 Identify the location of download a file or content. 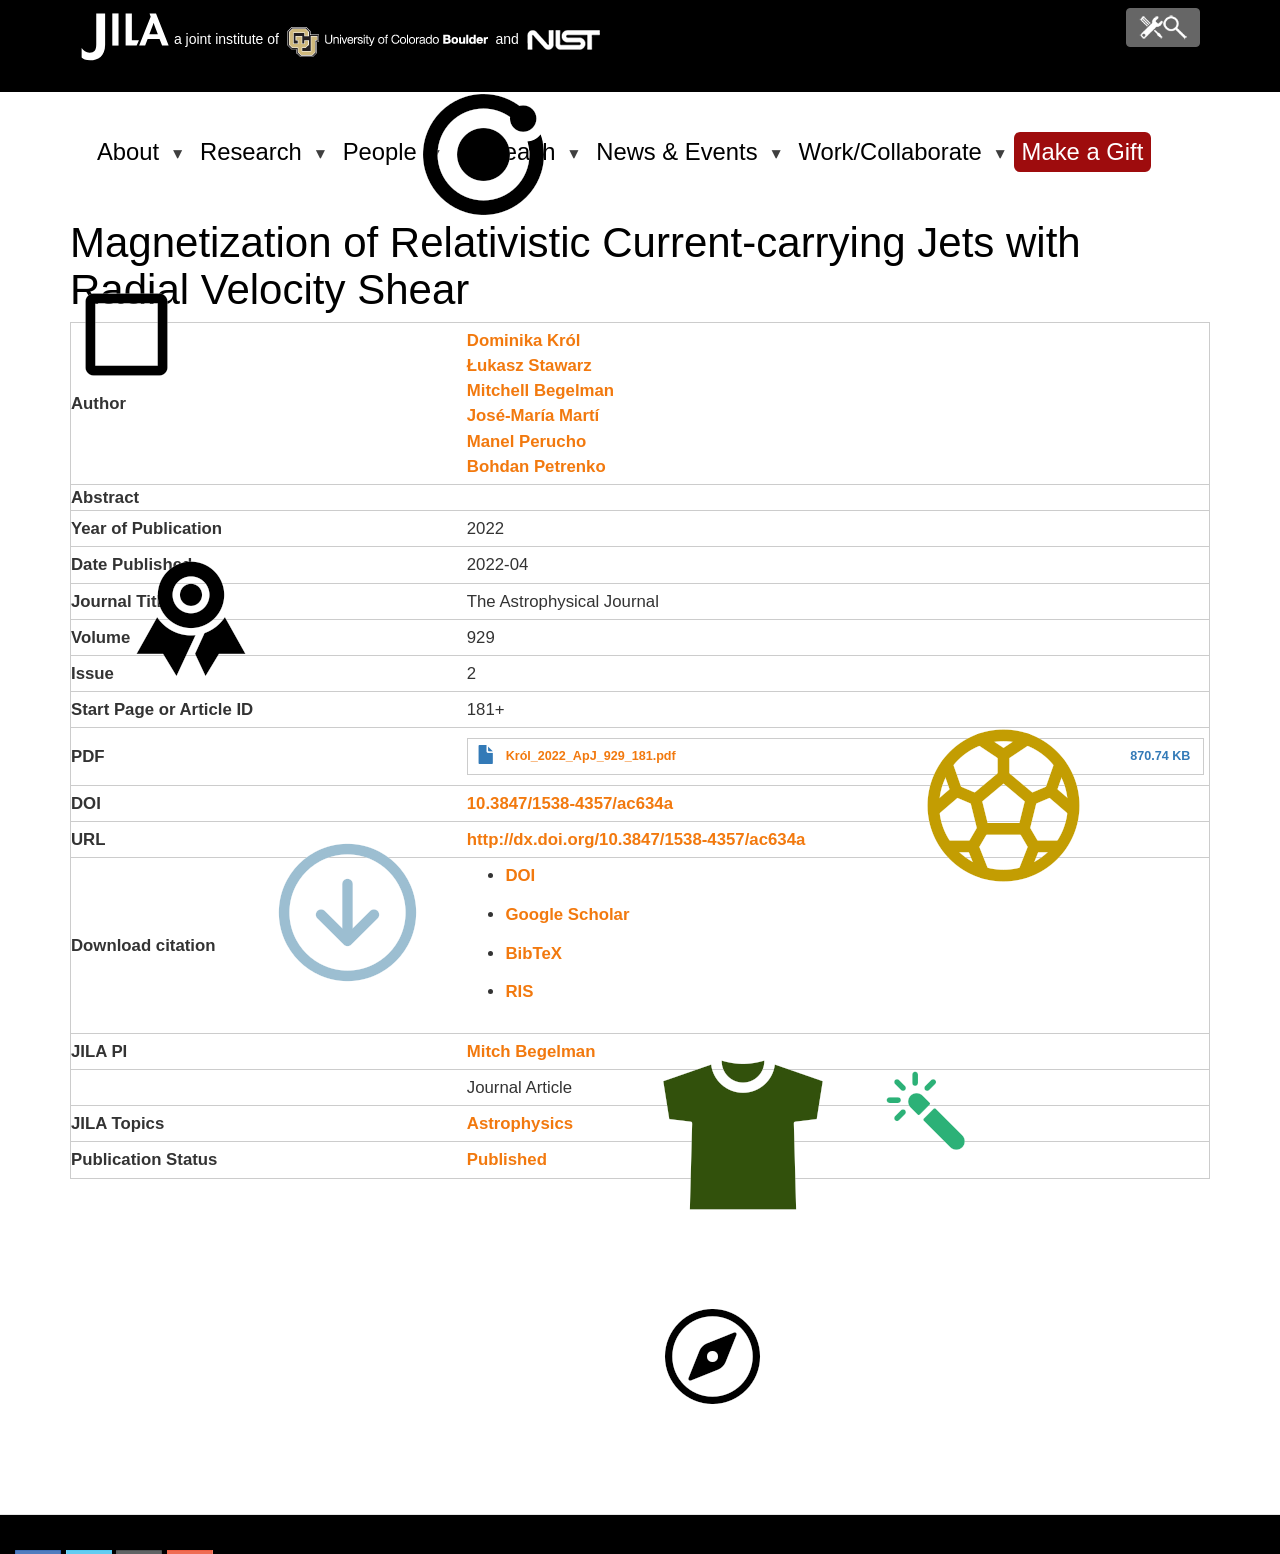
(347, 912).